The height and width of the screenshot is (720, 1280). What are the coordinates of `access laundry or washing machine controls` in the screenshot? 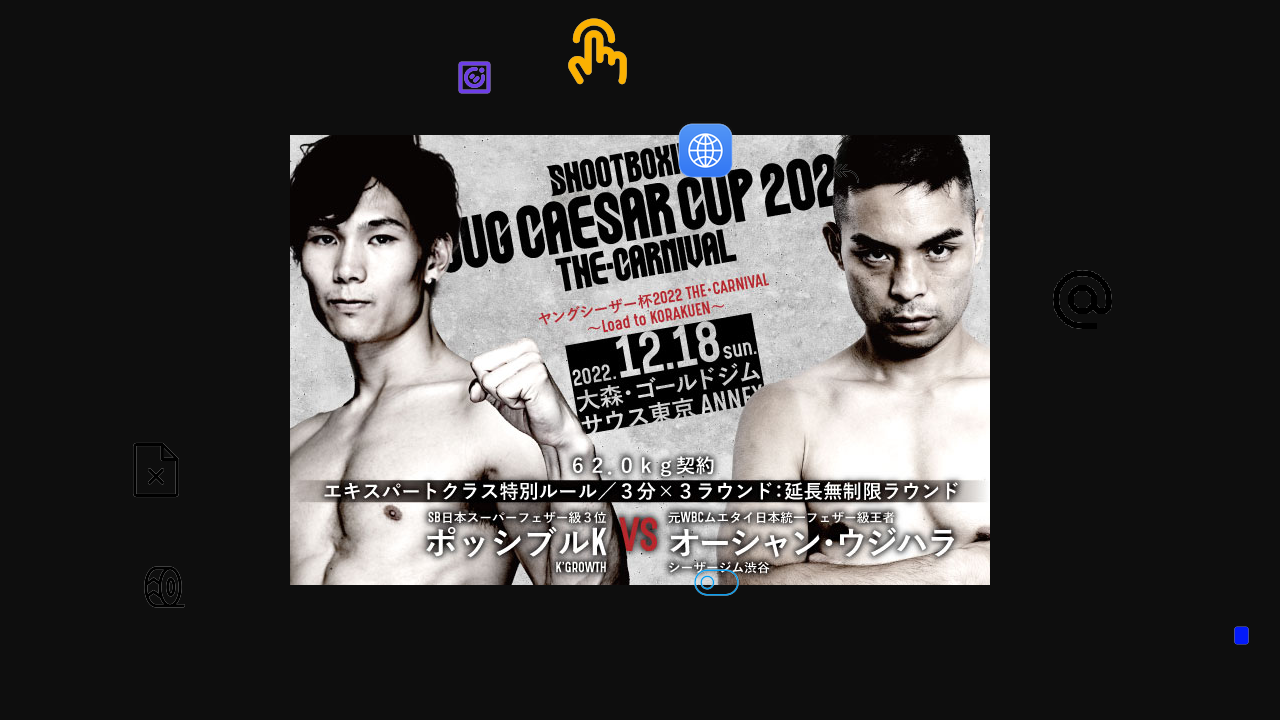 It's located at (474, 77).